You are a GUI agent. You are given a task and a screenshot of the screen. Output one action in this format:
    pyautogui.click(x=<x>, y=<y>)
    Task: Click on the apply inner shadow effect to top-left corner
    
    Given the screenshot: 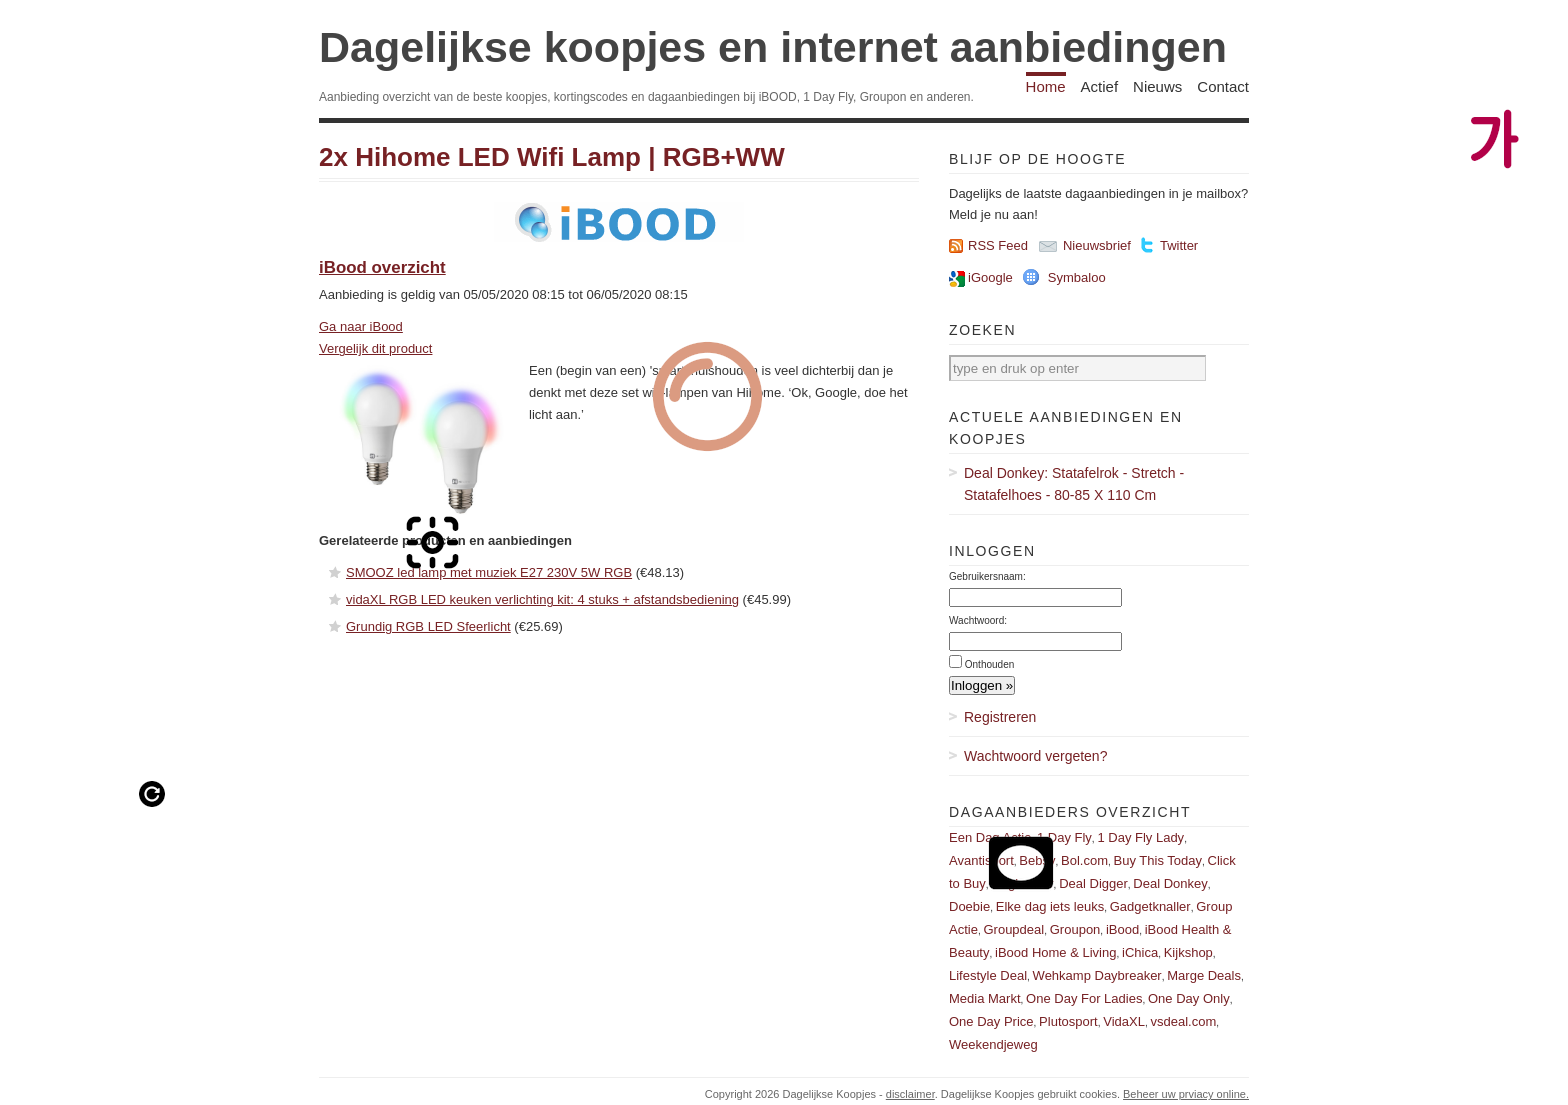 What is the action you would take?
    pyautogui.click(x=707, y=396)
    